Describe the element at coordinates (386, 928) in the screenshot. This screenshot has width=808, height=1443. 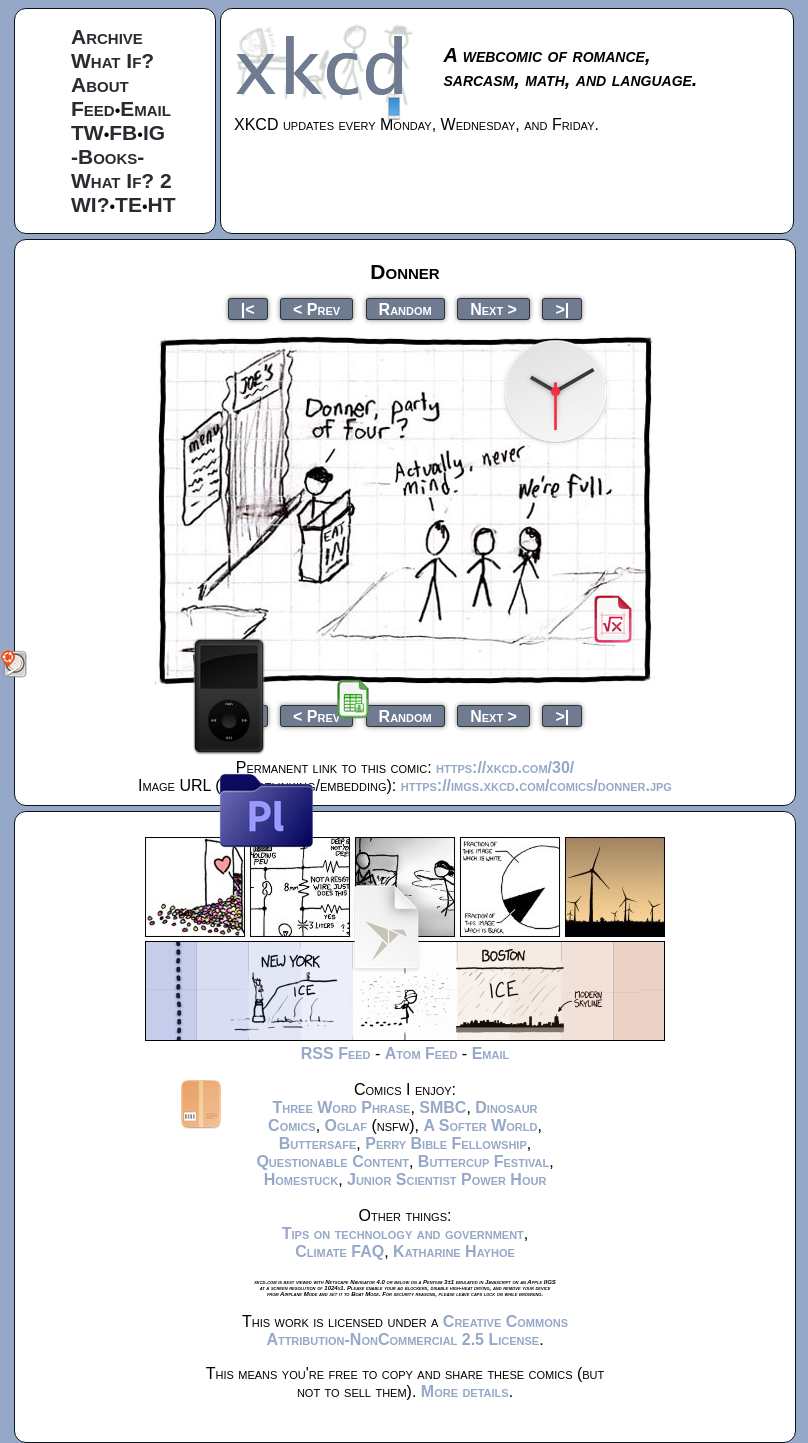
I see `snap package file type indicator` at that location.